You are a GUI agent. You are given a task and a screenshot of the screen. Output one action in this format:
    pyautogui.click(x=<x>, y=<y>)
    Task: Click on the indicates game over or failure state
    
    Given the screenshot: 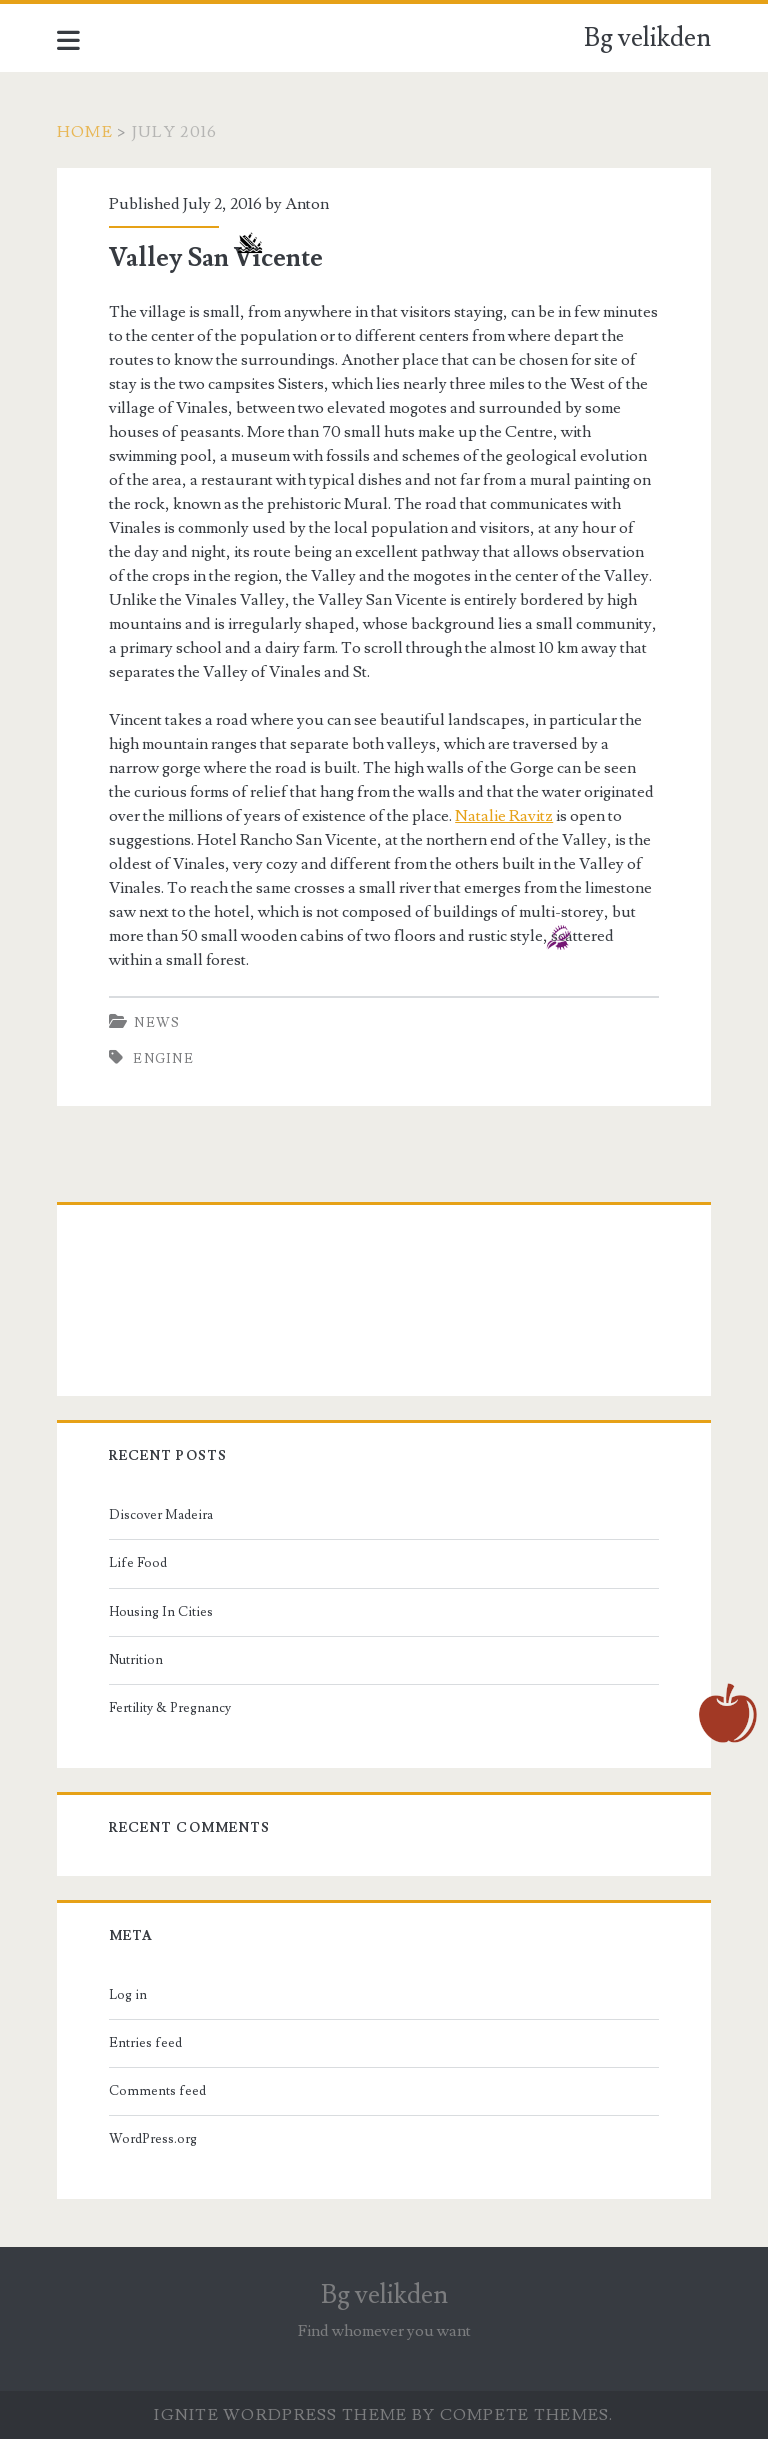 What is the action you would take?
    pyautogui.click(x=250, y=241)
    